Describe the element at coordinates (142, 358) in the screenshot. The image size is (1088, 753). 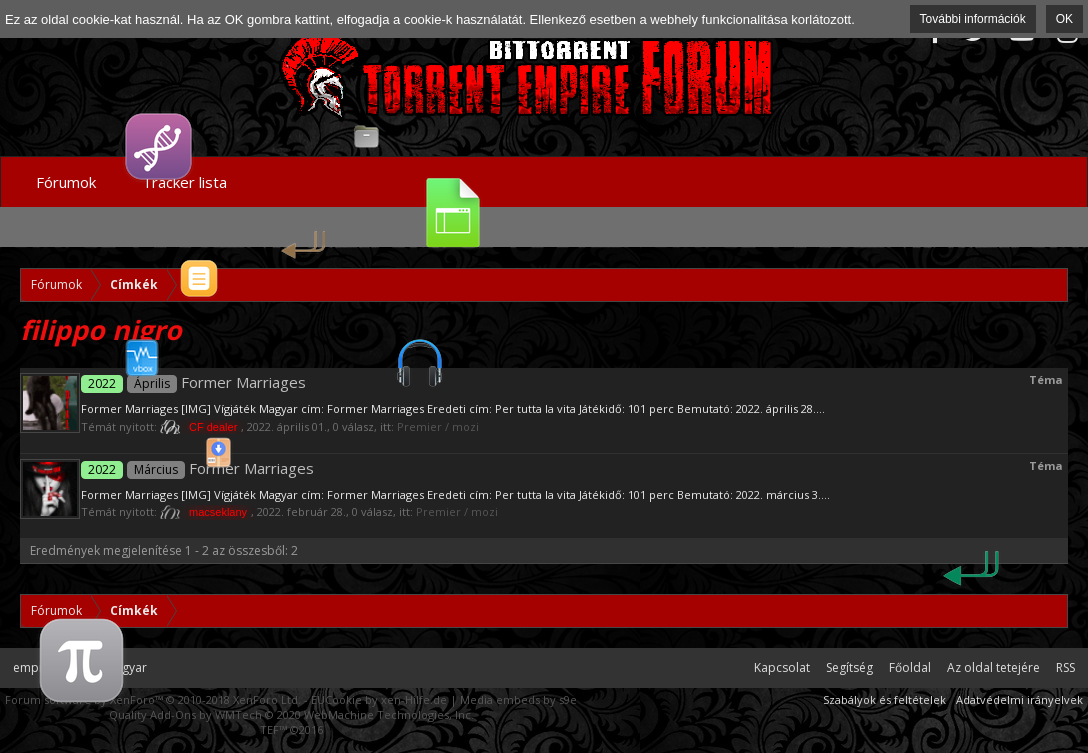
I see `a VirtualBox virtual machine configuration file` at that location.